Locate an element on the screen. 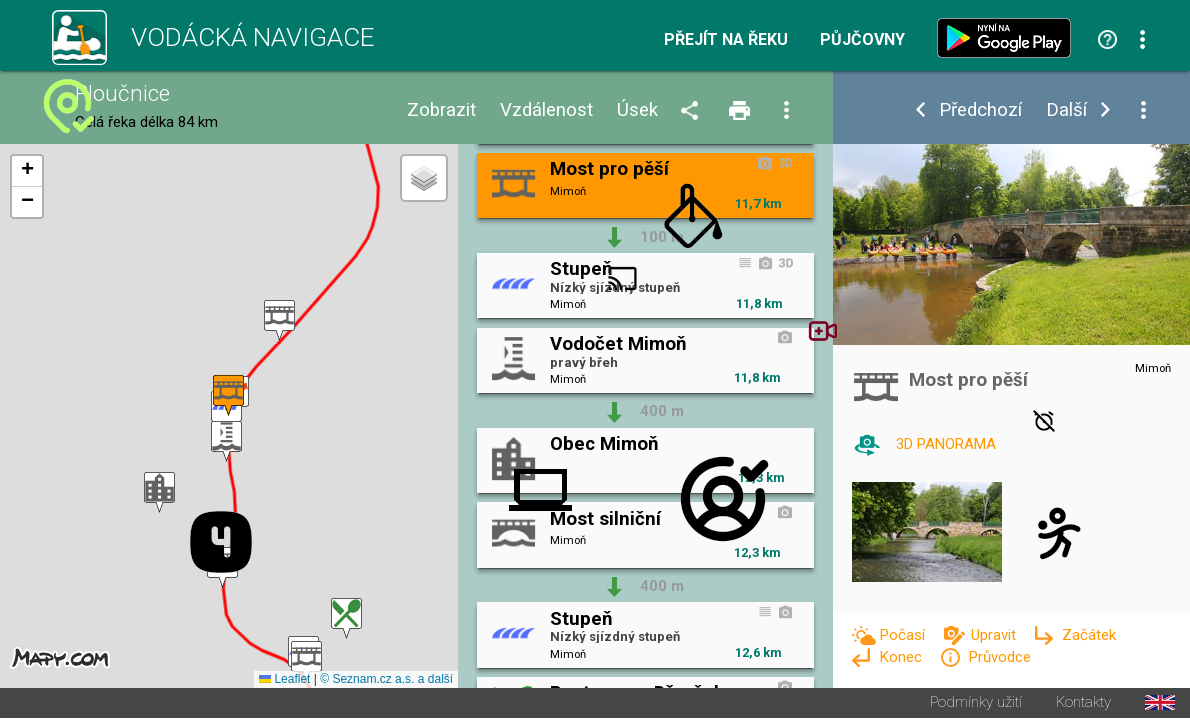 The height and width of the screenshot is (720, 1190). add a new video is located at coordinates (823, 331).